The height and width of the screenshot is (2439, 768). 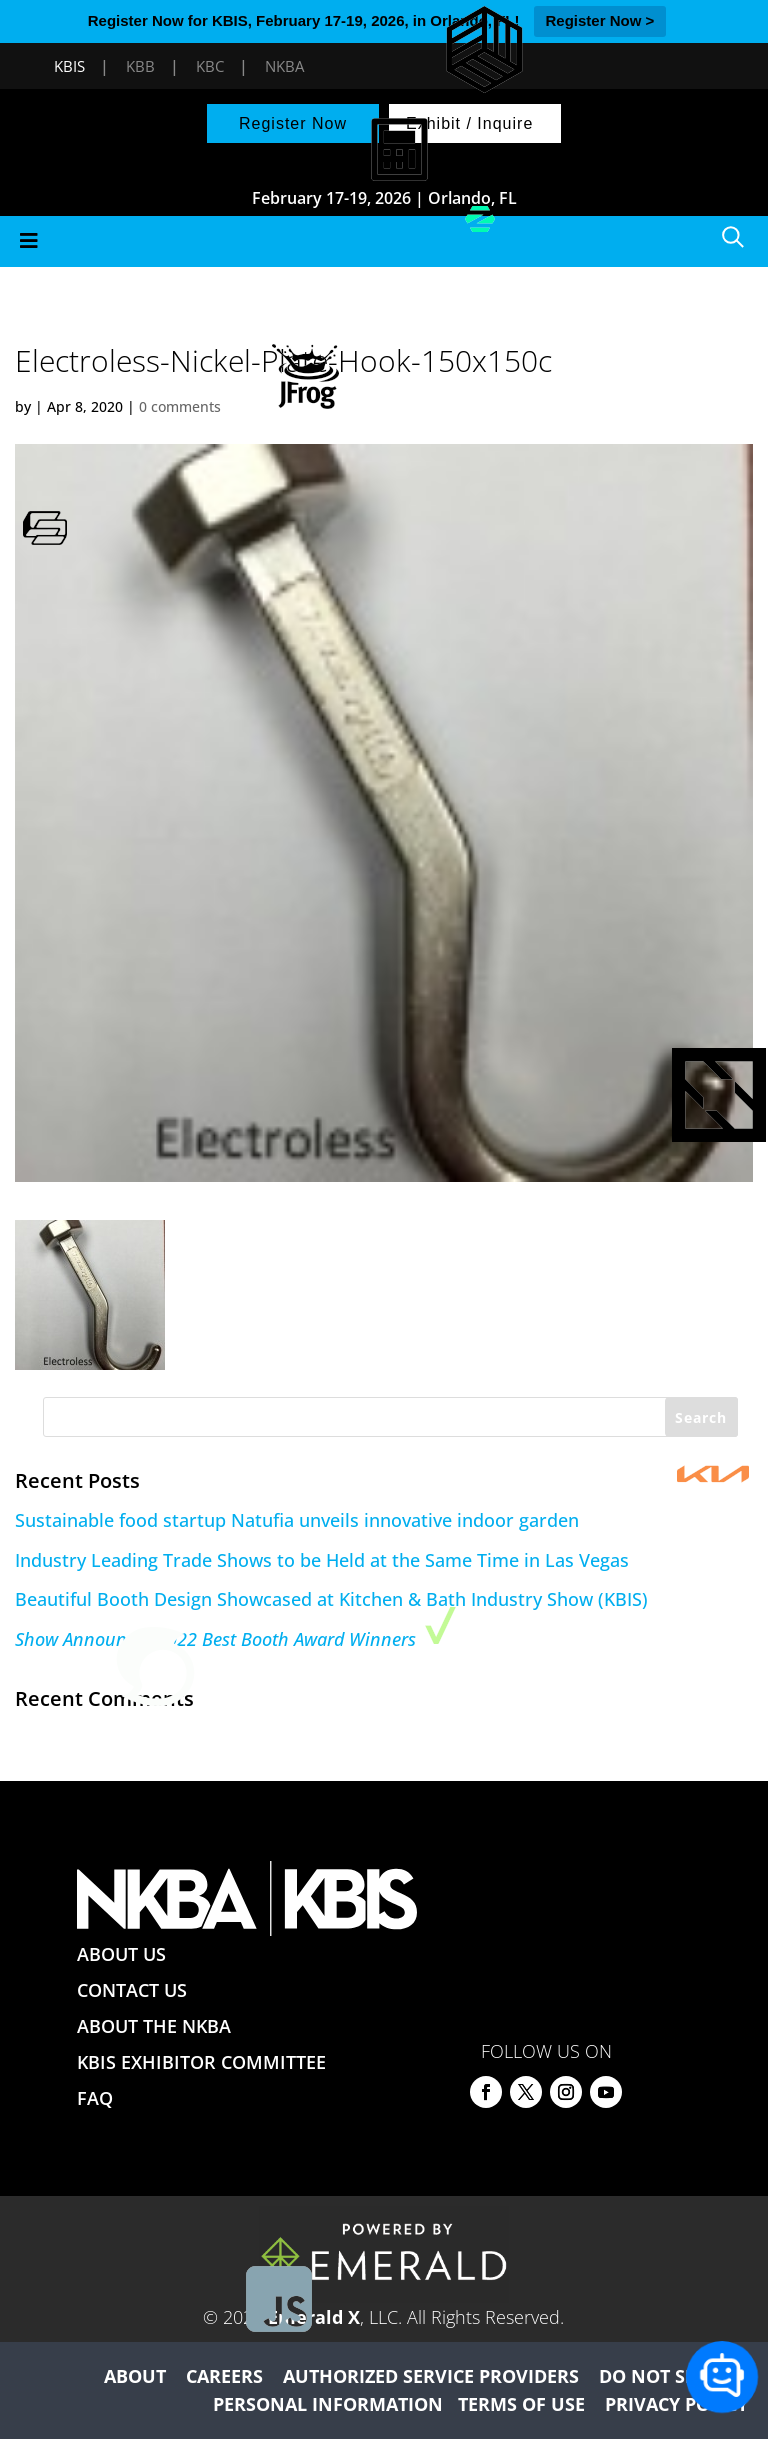 What do you see at coordinates (440, 1625) in the screenshot?
I see `verizon wireless app or account access` at bounding box center [440, 1625].